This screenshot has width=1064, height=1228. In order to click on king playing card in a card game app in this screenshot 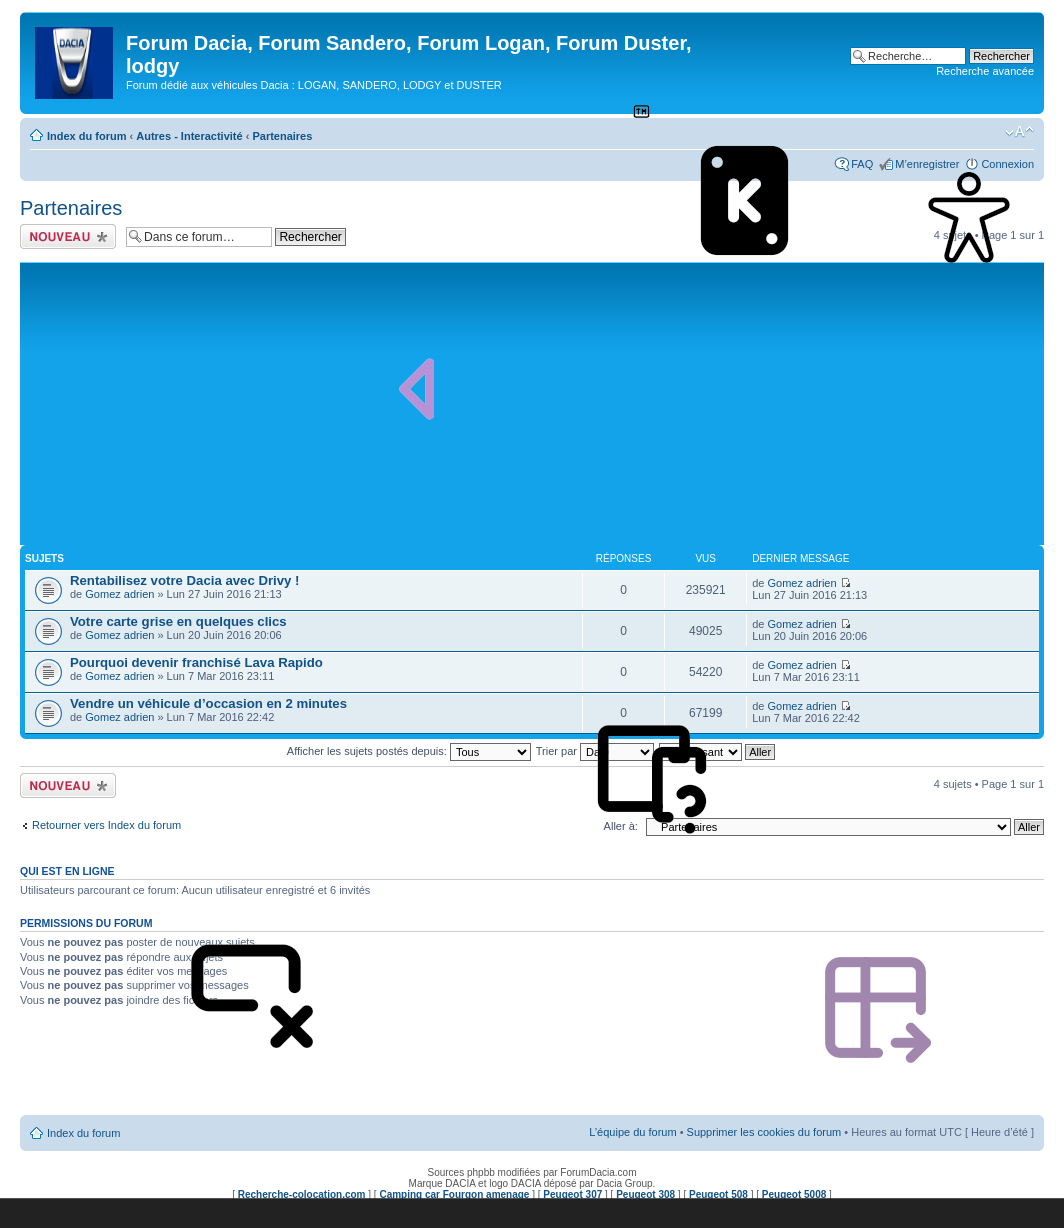, I will do `click(744, 200)`.